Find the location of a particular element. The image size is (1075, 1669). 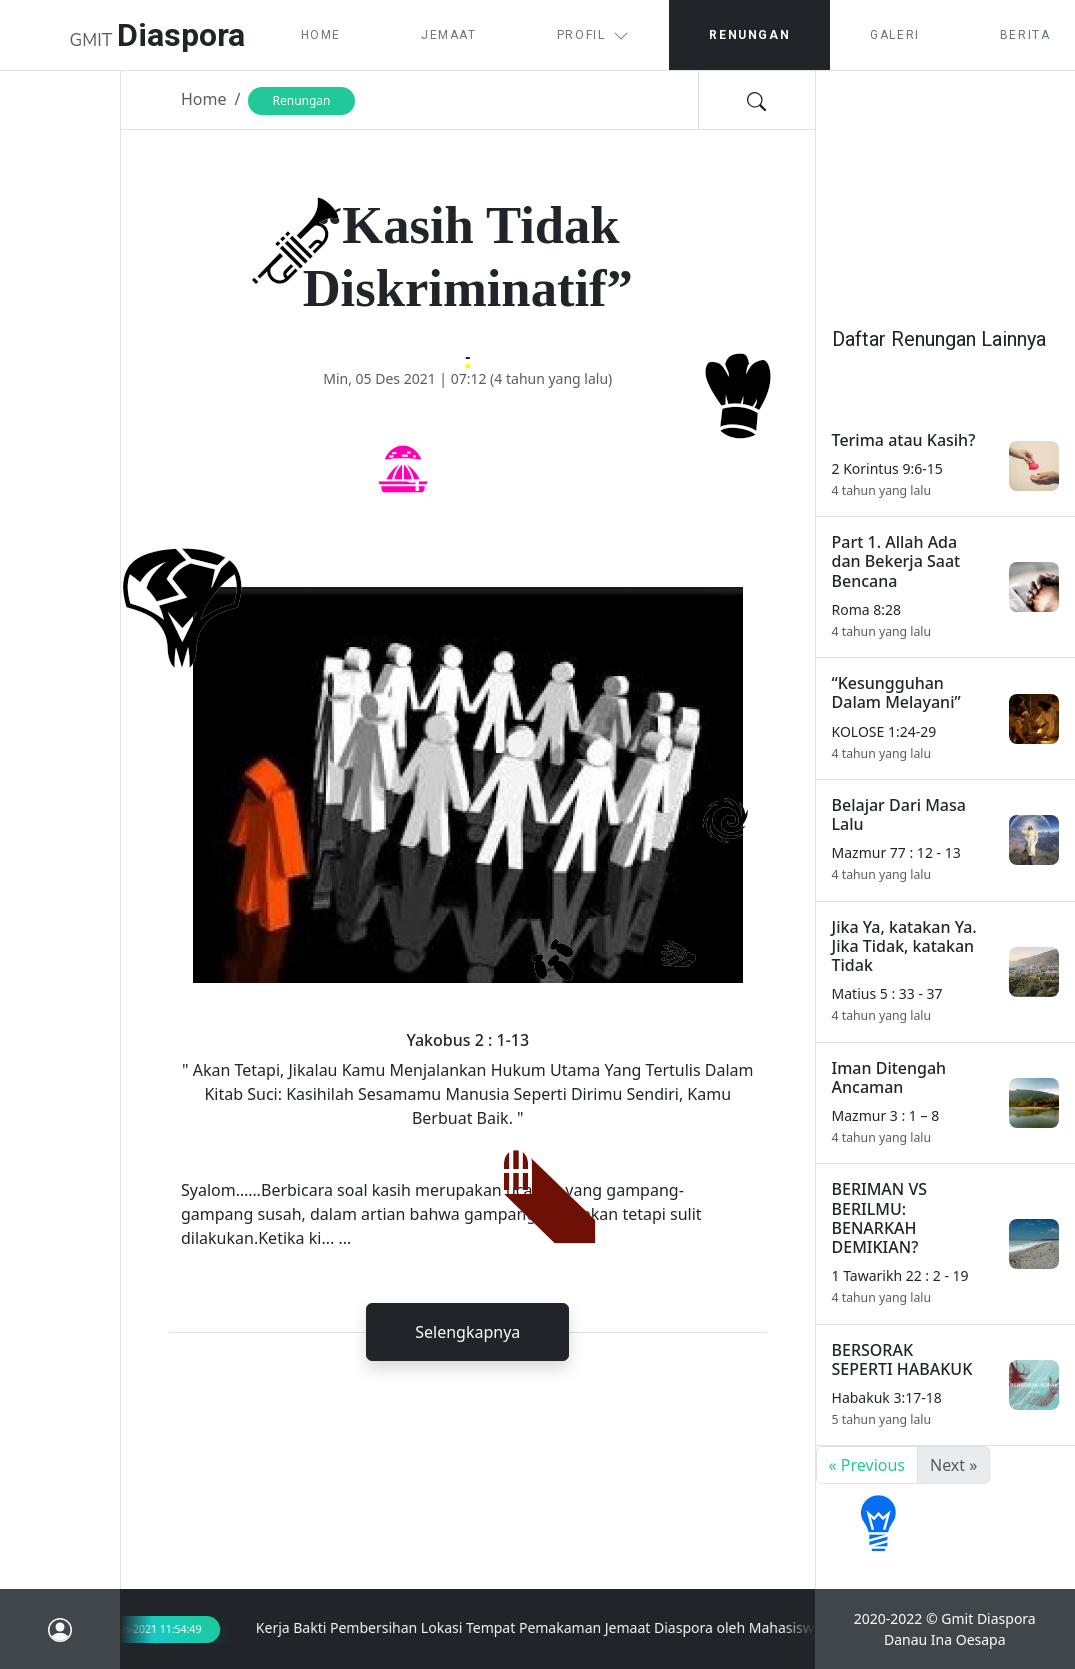

access kitchen or cooking tools is located at coordinates (403, 469).